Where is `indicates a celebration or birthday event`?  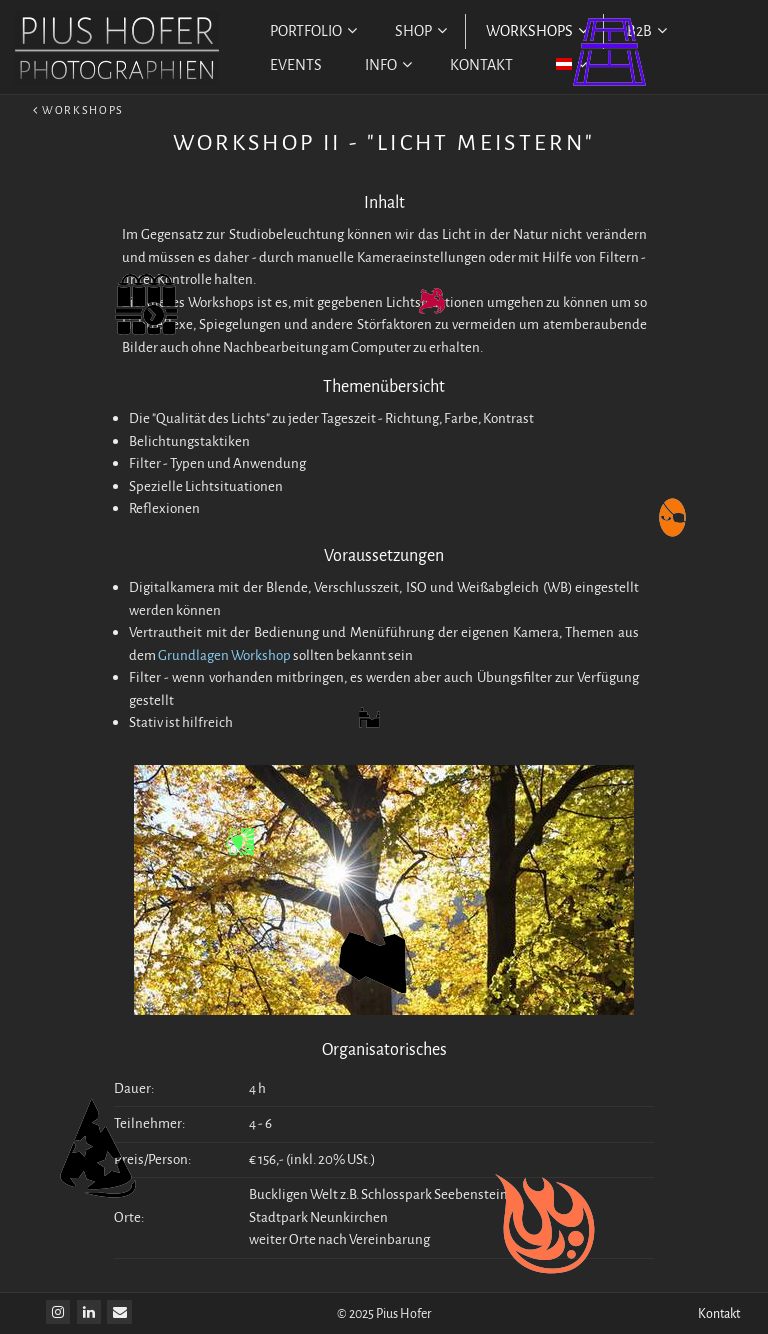 indicates a celebration or birthday event is located at coordinates (96, 1147).